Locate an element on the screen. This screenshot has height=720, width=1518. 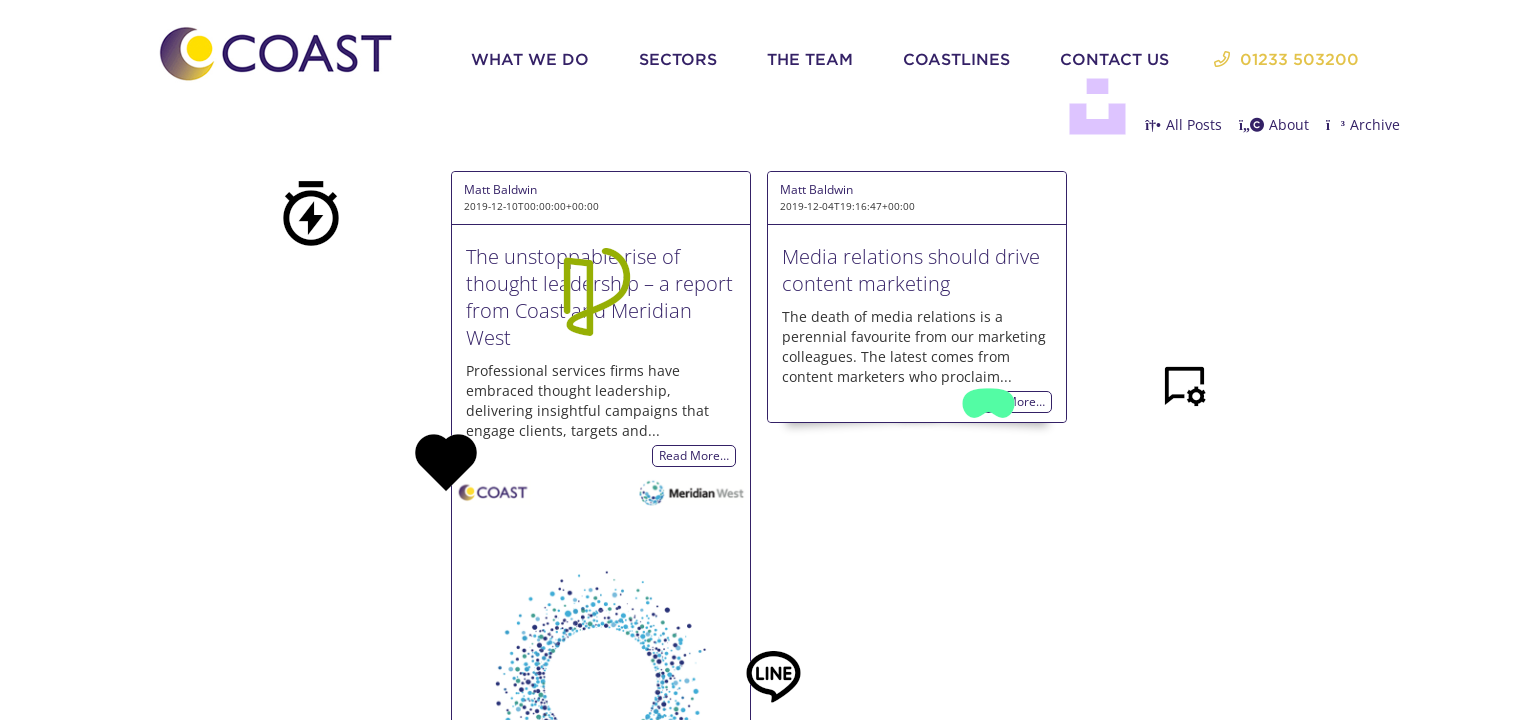
add to favorites is located at coordinates (446, 462).